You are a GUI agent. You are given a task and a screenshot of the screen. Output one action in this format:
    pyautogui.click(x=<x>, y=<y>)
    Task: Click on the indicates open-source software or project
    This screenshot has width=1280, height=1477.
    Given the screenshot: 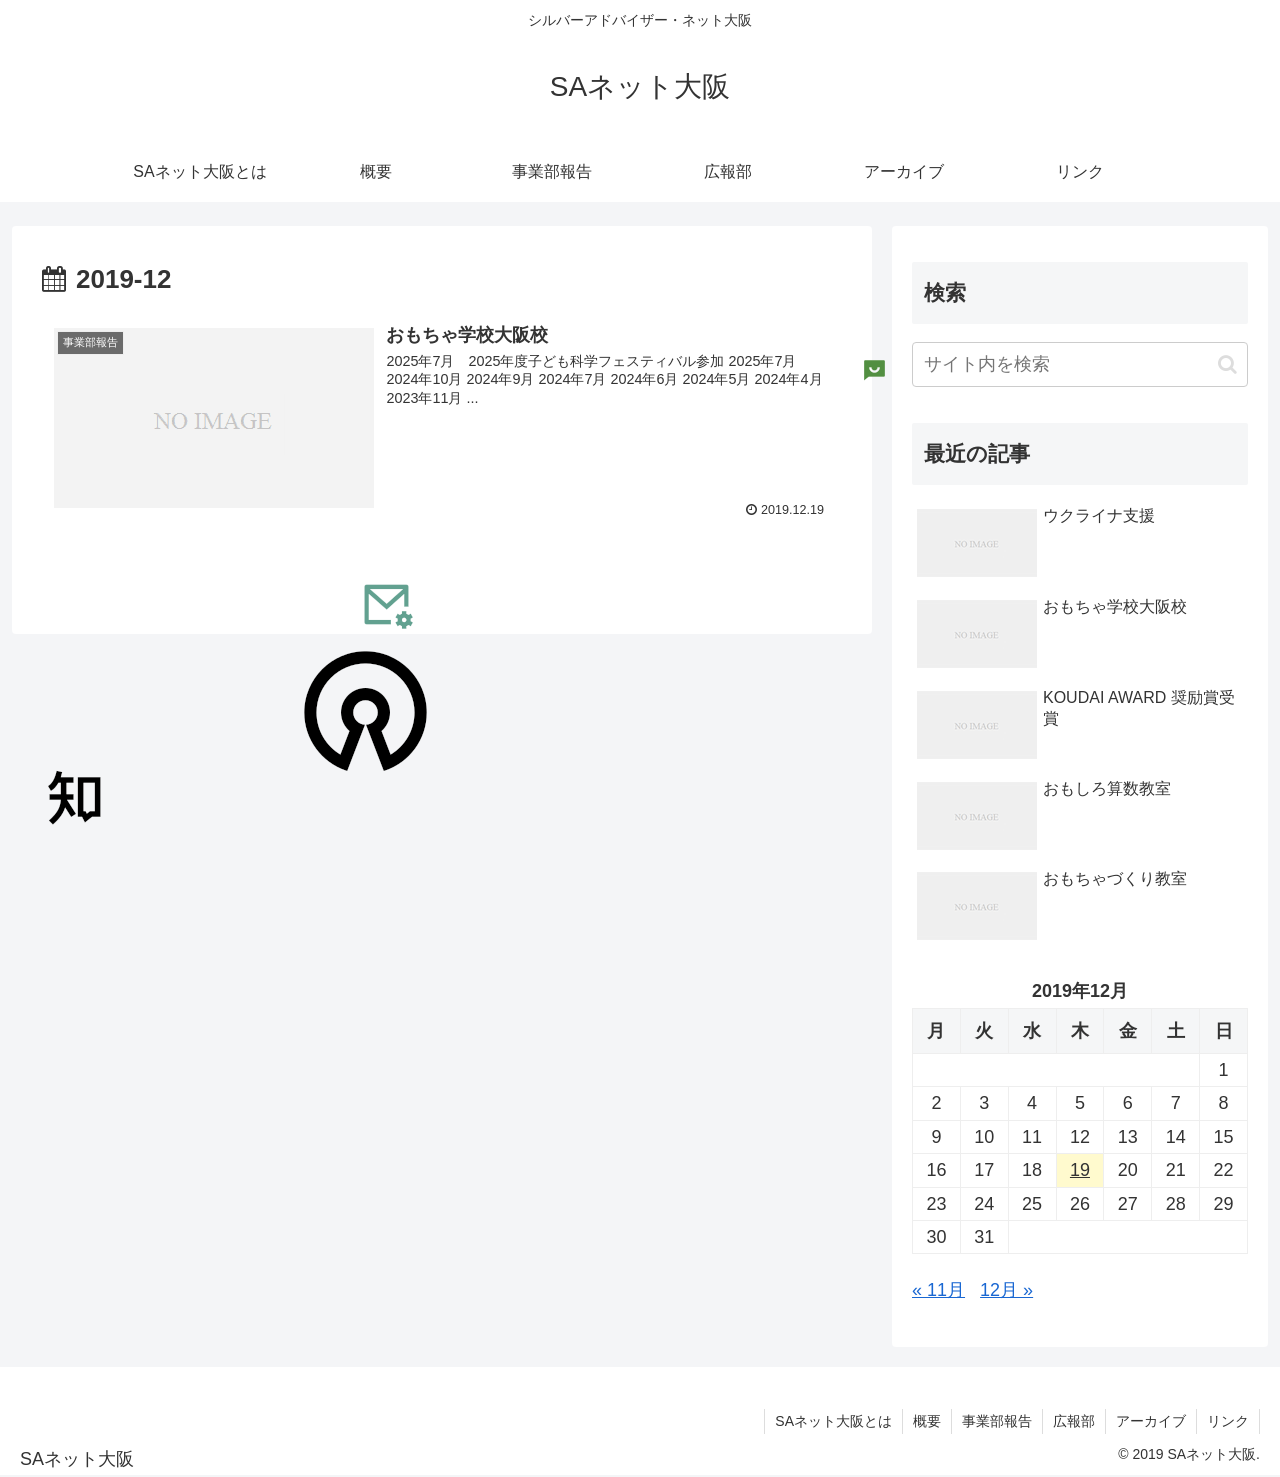 What is the action you would take?
    pyautogui.click(x=365, y=712)
    